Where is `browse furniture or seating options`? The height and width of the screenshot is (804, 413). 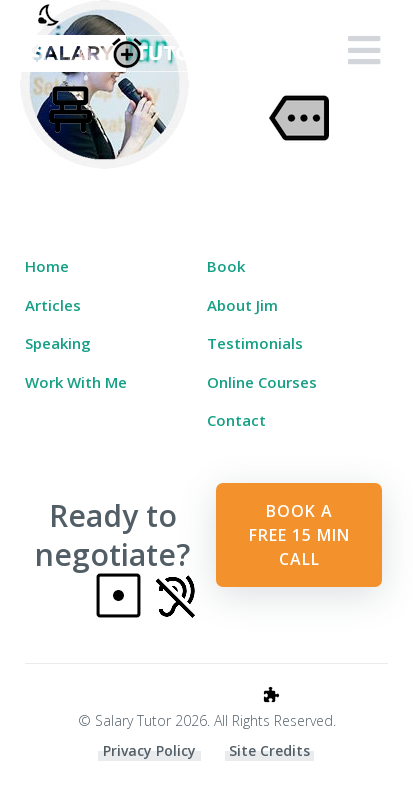
browse furniture or seating options is located at coordinates (70, 109).